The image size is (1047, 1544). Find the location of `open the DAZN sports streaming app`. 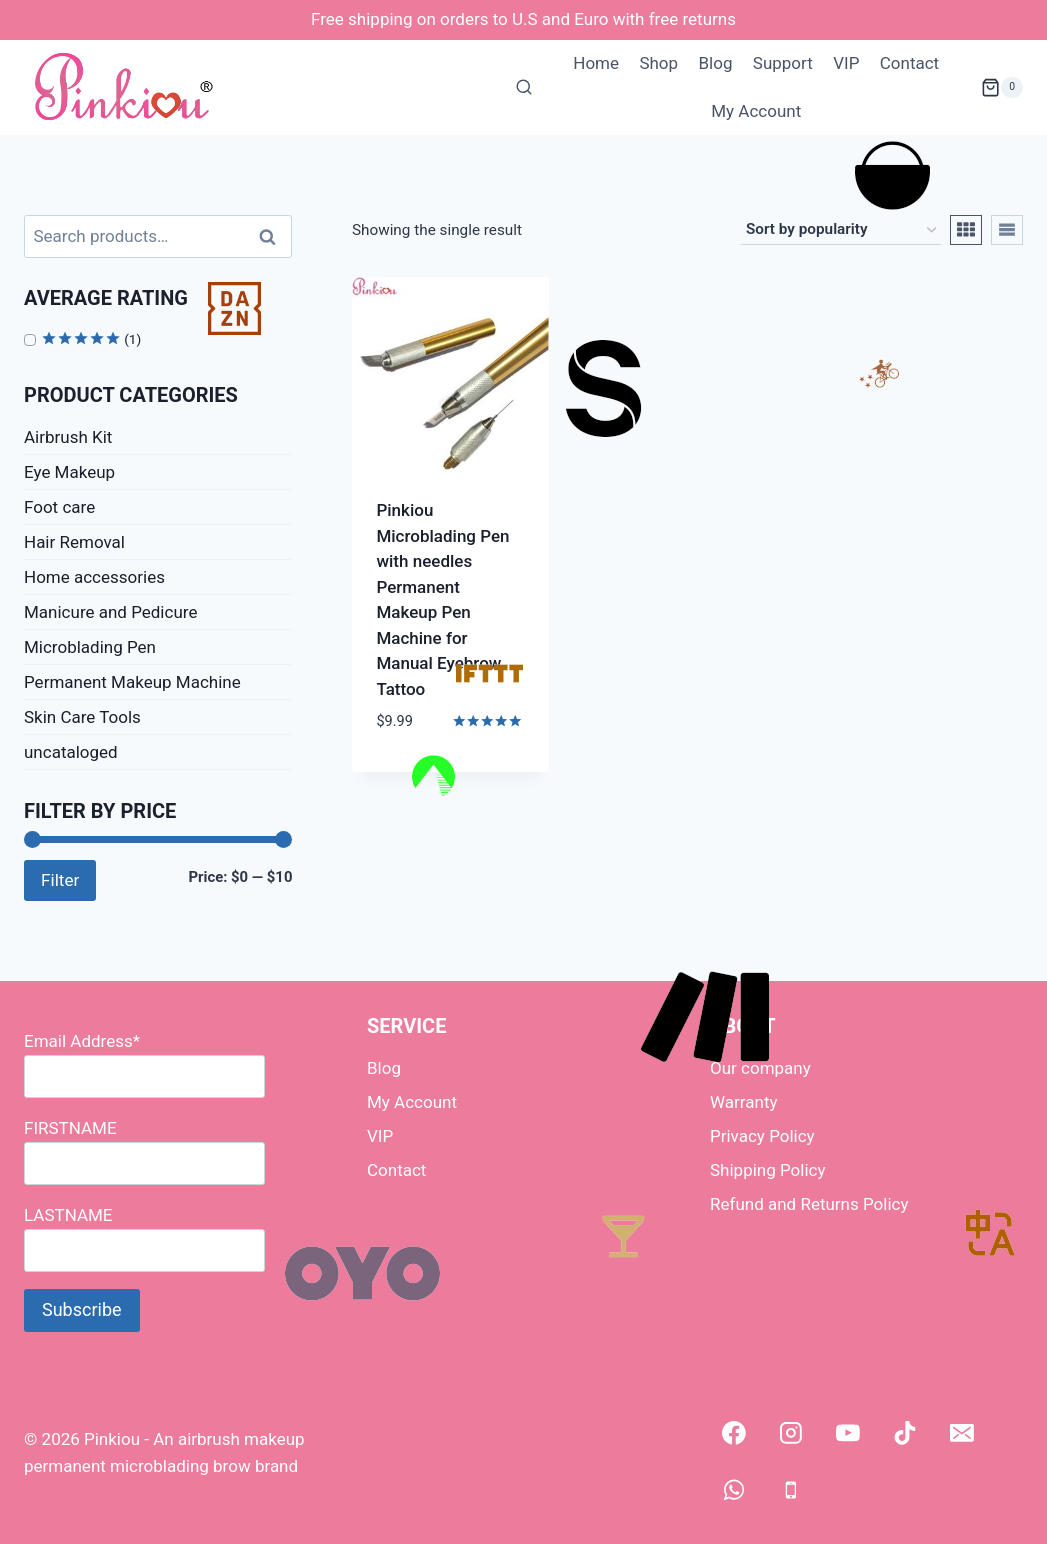

open the DAZN sports streaming app is located at coordinates (234, 308).